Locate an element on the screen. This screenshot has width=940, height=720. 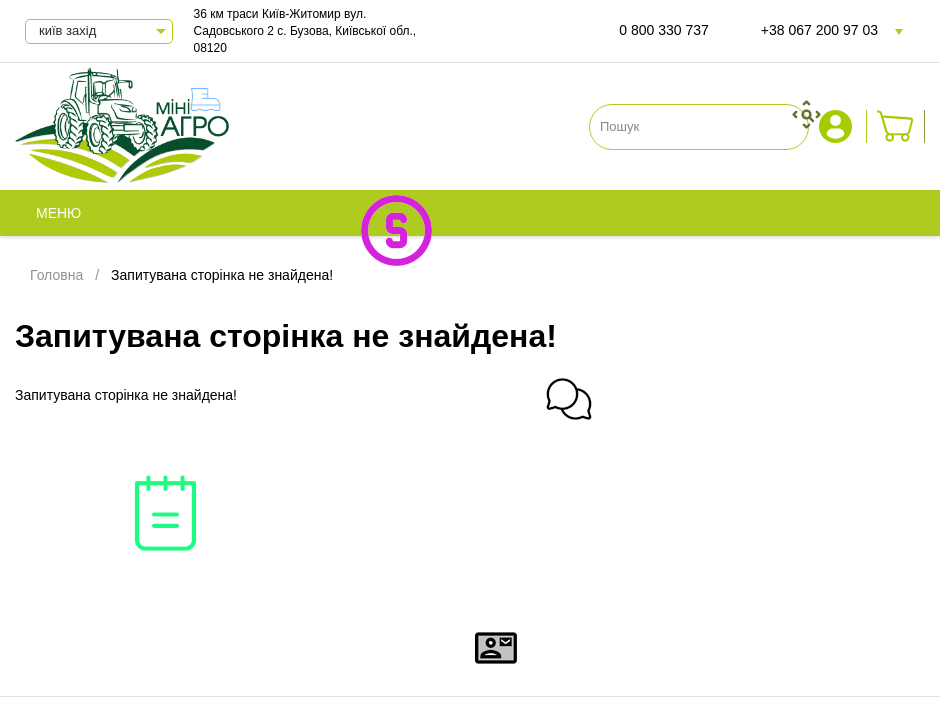
open chat or messaging is located at coordinates (569, 399).